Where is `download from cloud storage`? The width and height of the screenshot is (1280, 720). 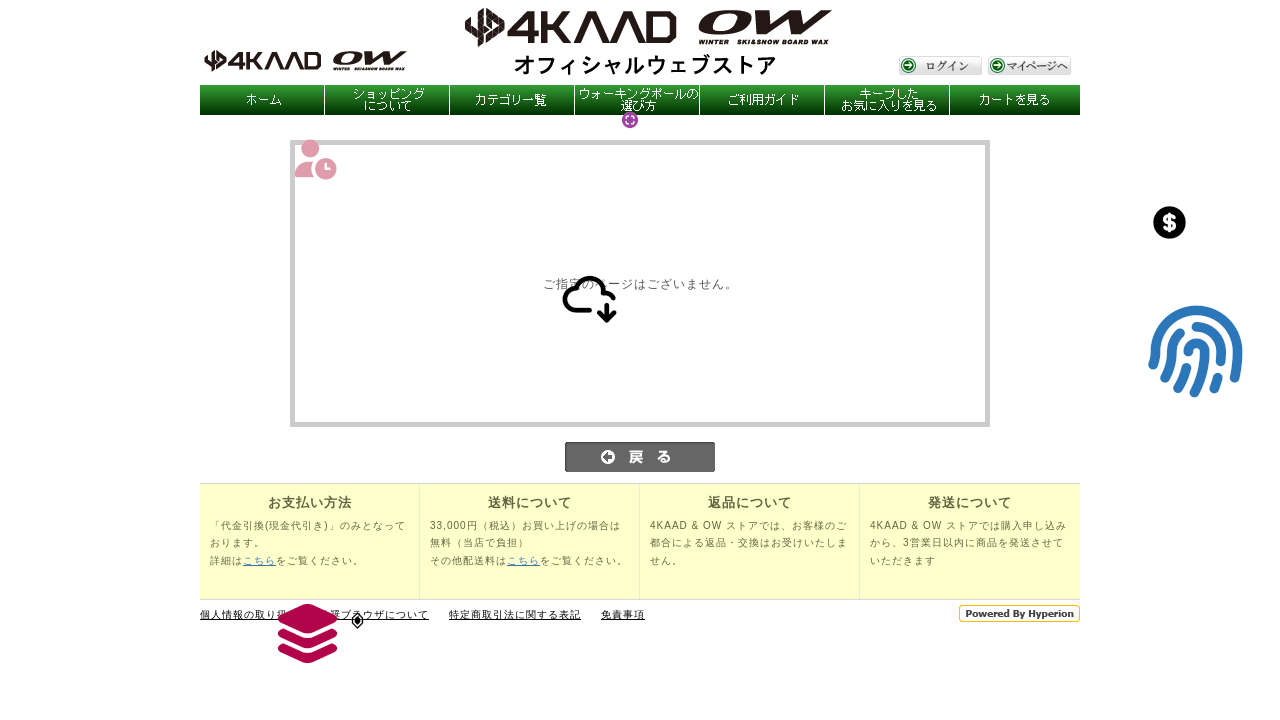
download from cloud storage is located at coordinates (589, 295).